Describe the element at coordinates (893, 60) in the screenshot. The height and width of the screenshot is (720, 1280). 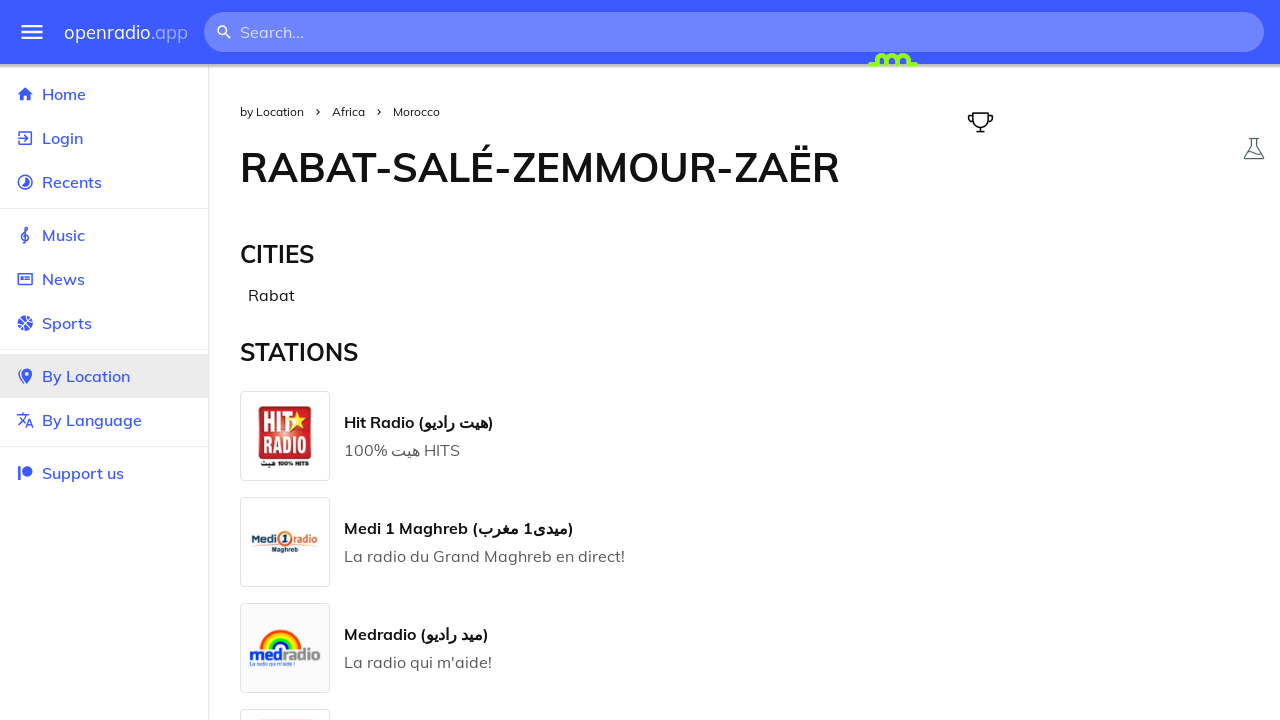
I see `represents an inductor component in a circuit diagram` at that location.